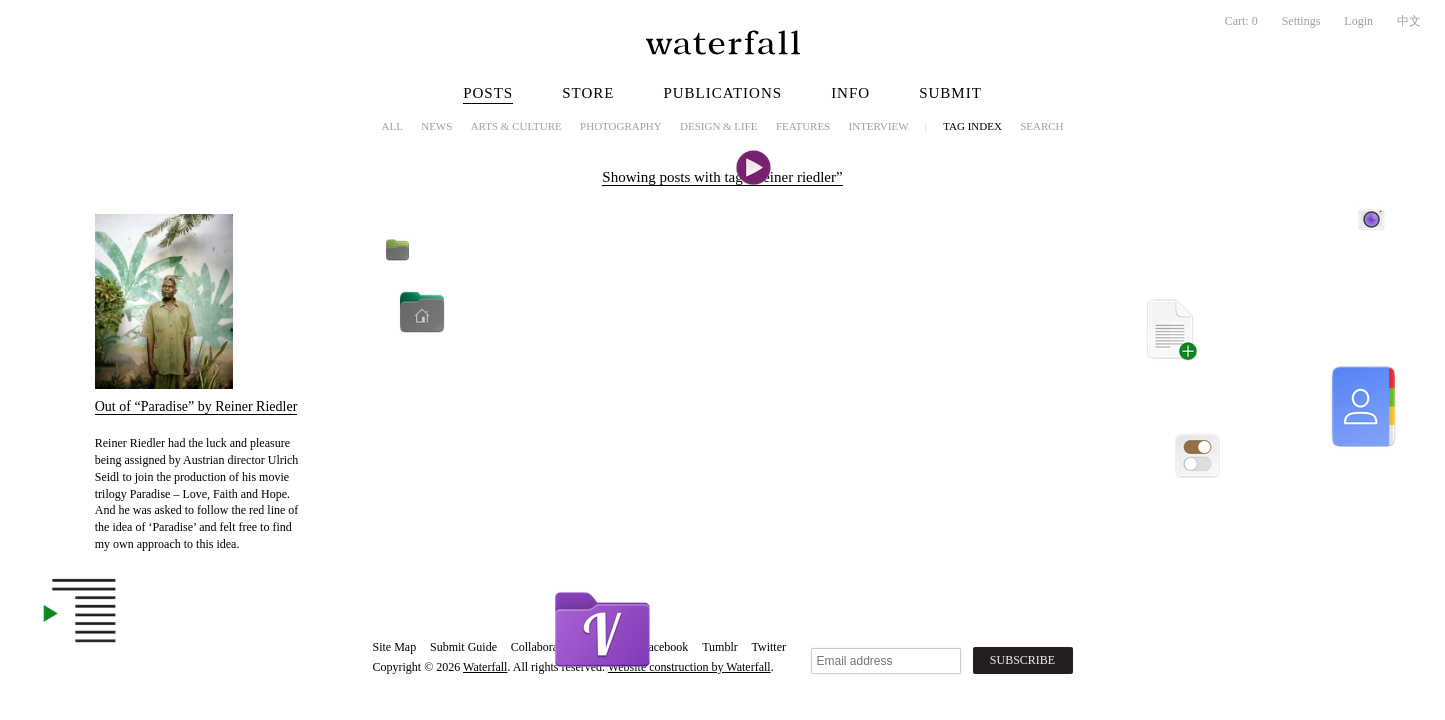 The image size is (1445, 720). What do you see at coordinates (1197, 455) in the screenshot?
I see `open gnome tweaks to customize desktop settings` at bounding box center [1197, 455].